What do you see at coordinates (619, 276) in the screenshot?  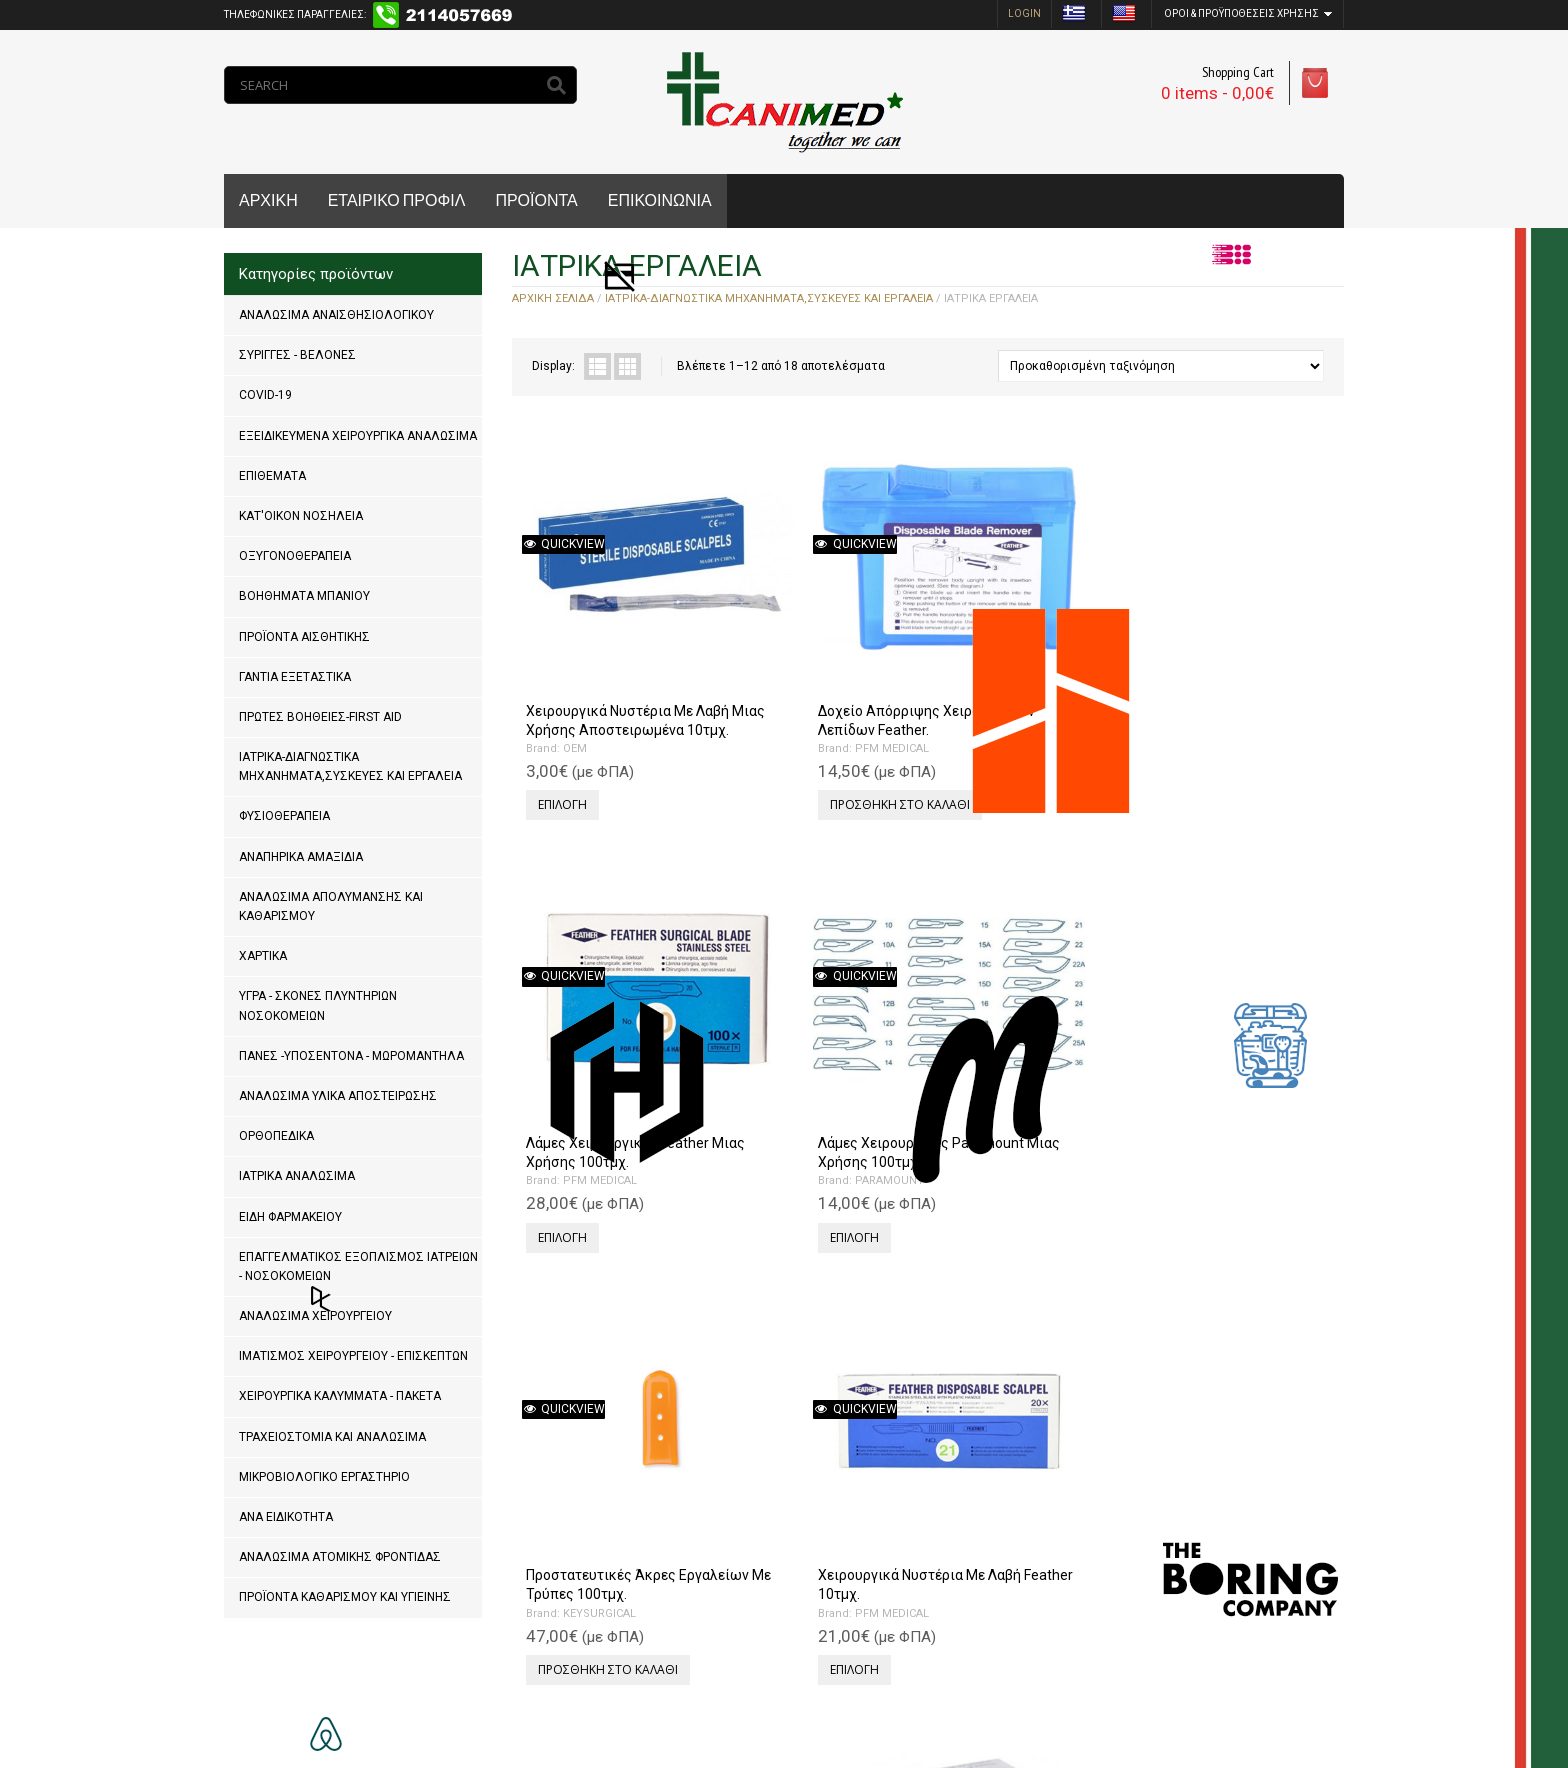 I see `indicates no credit card required` at bounding box center [619, 276].